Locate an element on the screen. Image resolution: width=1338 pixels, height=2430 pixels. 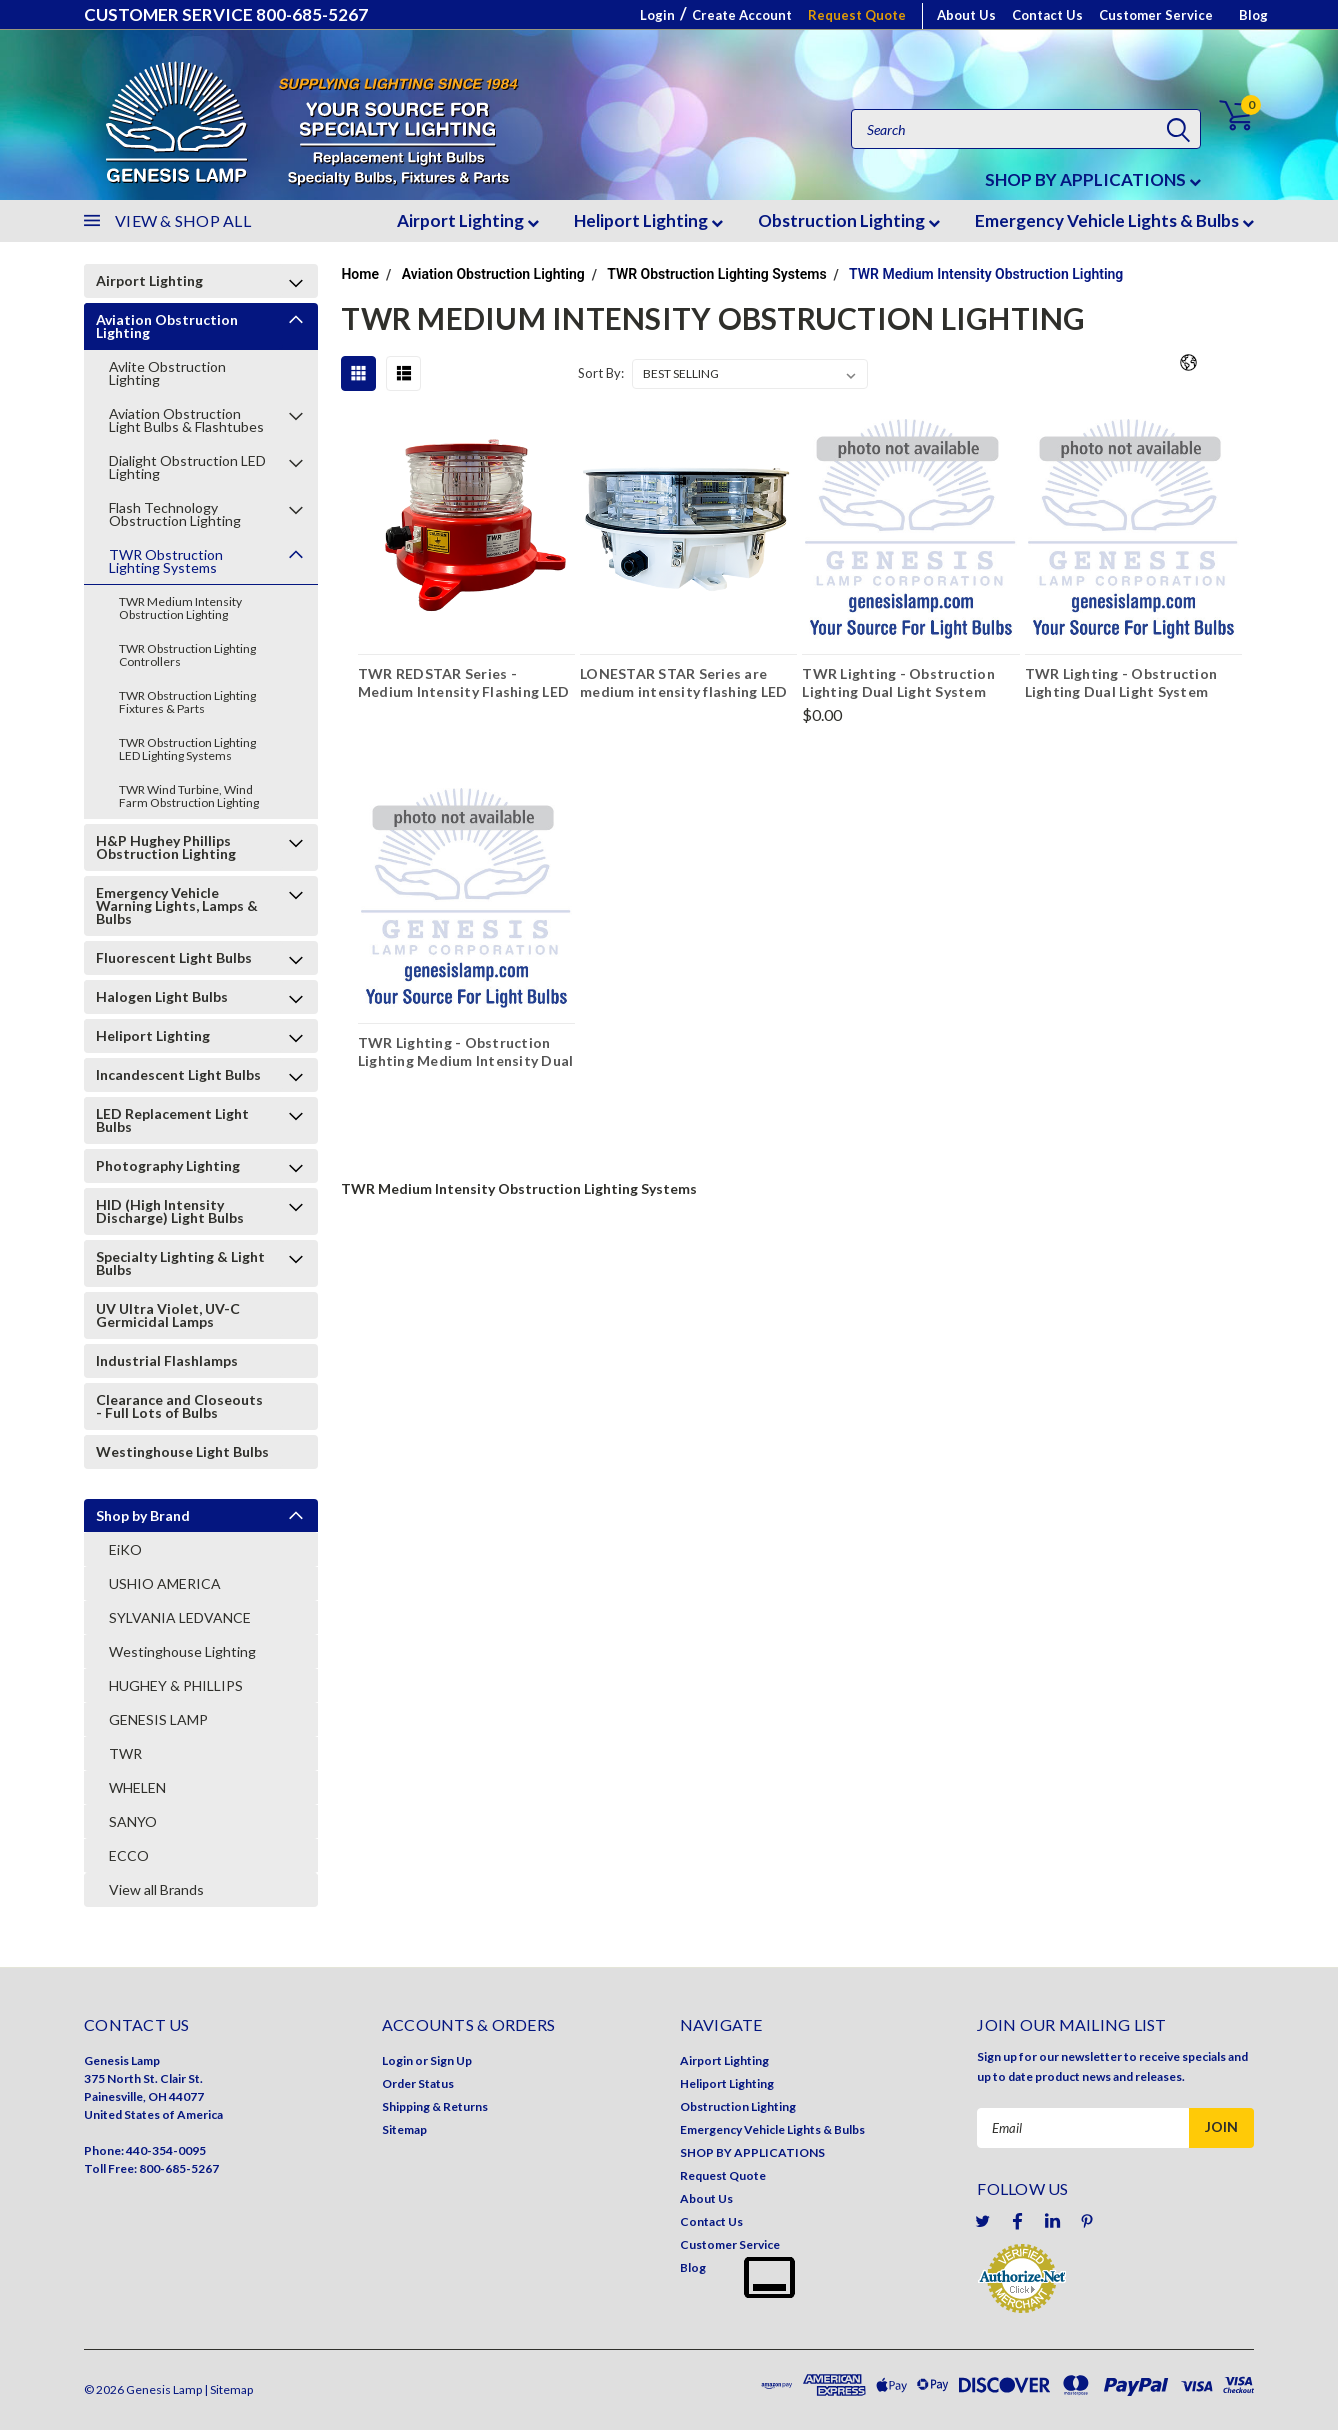
switch to global or worldwide view is located at coordinates (1188, 362).